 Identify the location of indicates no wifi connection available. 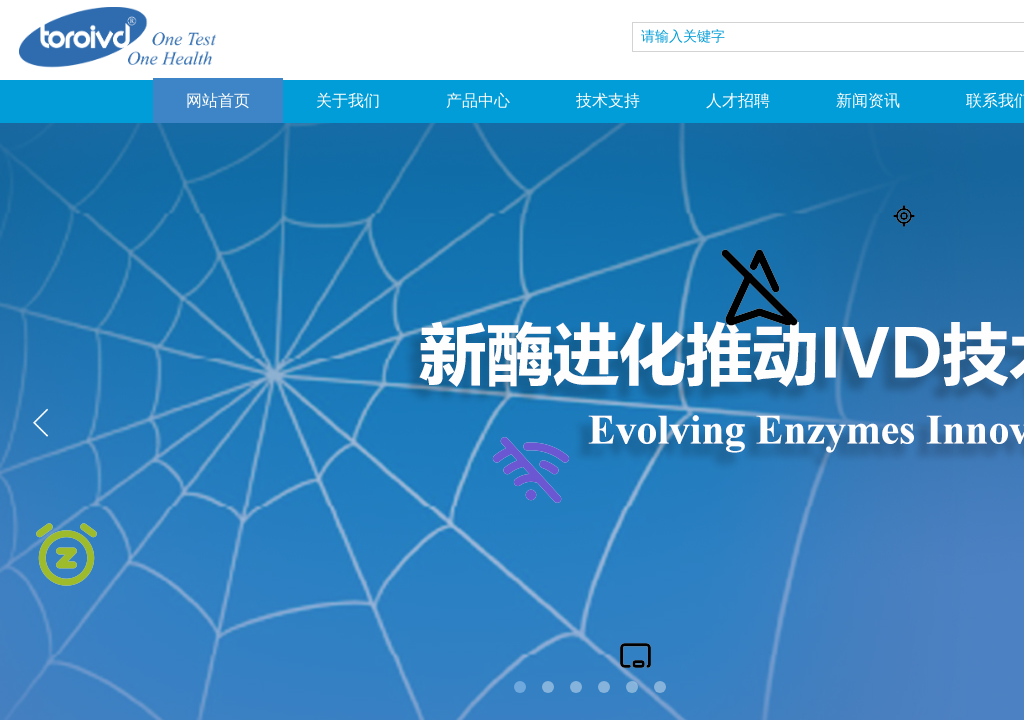
(531, 470).